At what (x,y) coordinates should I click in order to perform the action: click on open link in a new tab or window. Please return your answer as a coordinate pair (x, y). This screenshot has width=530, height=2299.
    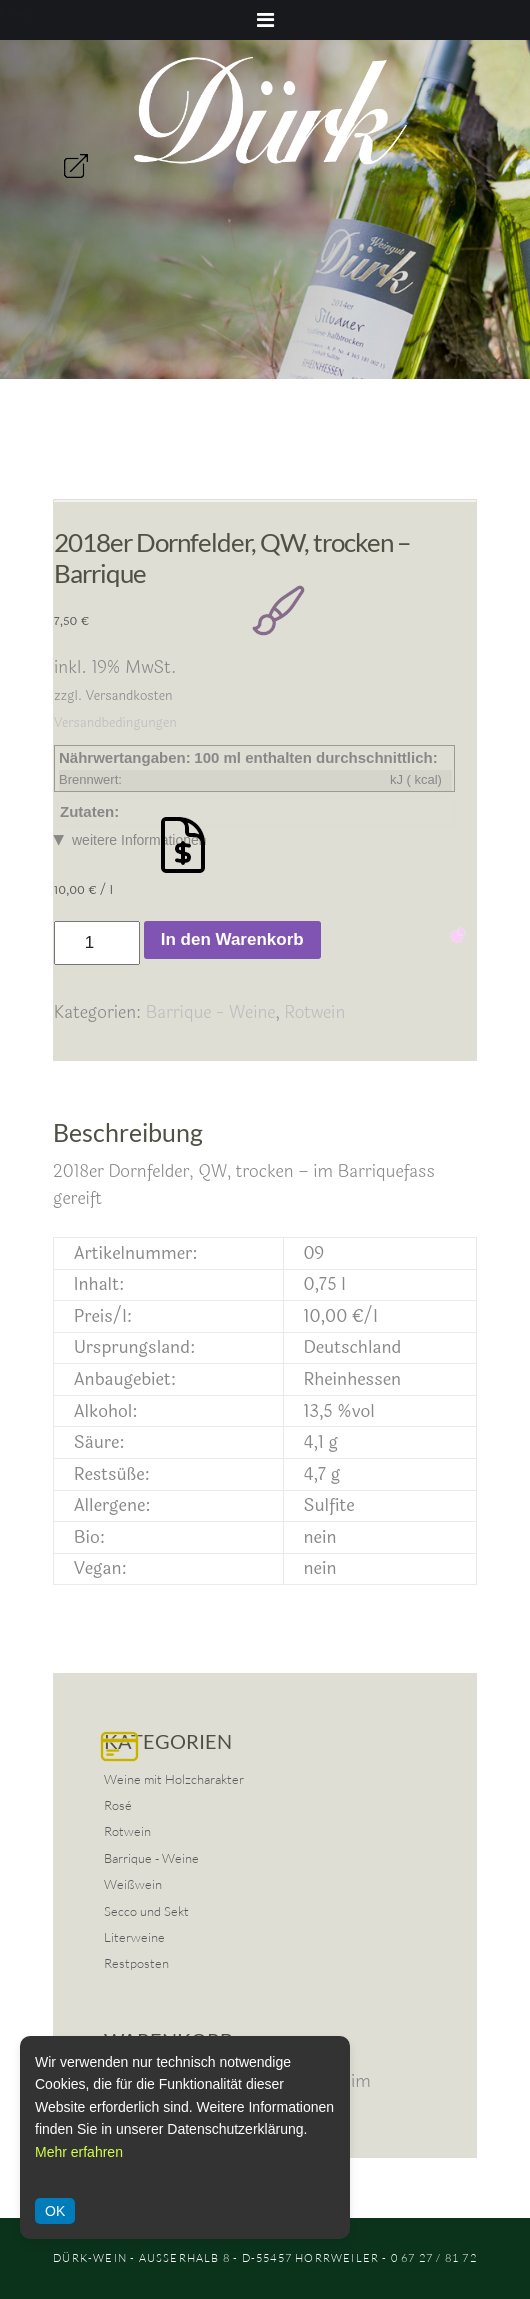
    Looking at the image, I should click on (76, 166).